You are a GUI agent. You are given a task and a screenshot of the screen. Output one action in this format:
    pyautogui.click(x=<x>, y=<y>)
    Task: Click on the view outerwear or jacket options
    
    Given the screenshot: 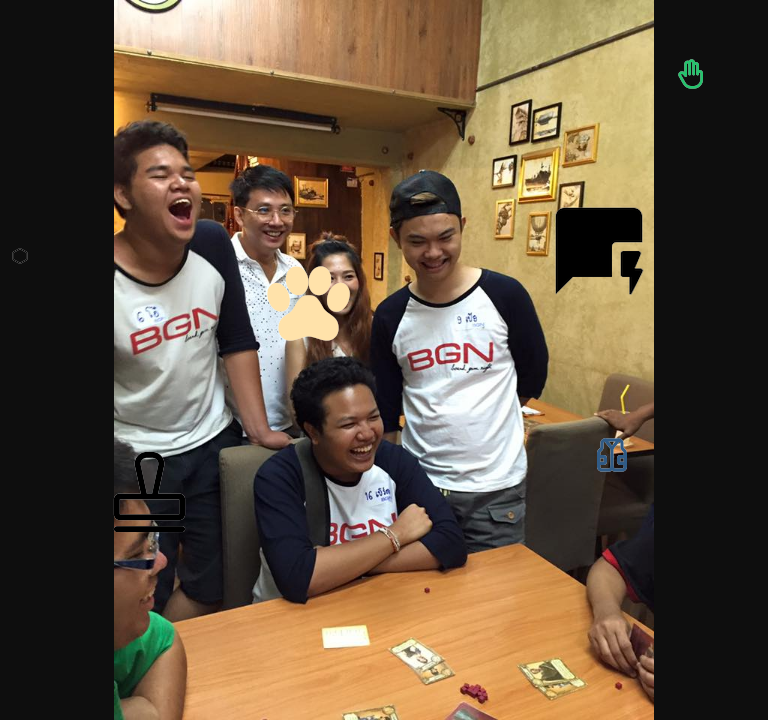 What is the action you would take?
    pyautogui.click(x=612, y=455)
    